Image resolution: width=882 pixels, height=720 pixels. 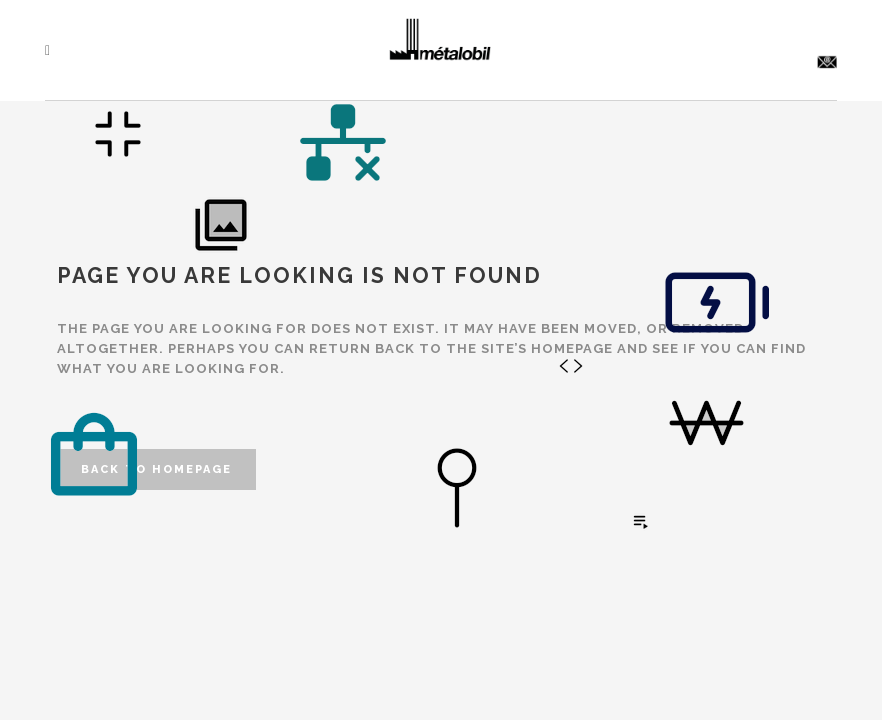 What do you see at coordinates (343, 144) in the screenshot?
I see `network connection failed or unavailable` at bounding box center [343, 144].